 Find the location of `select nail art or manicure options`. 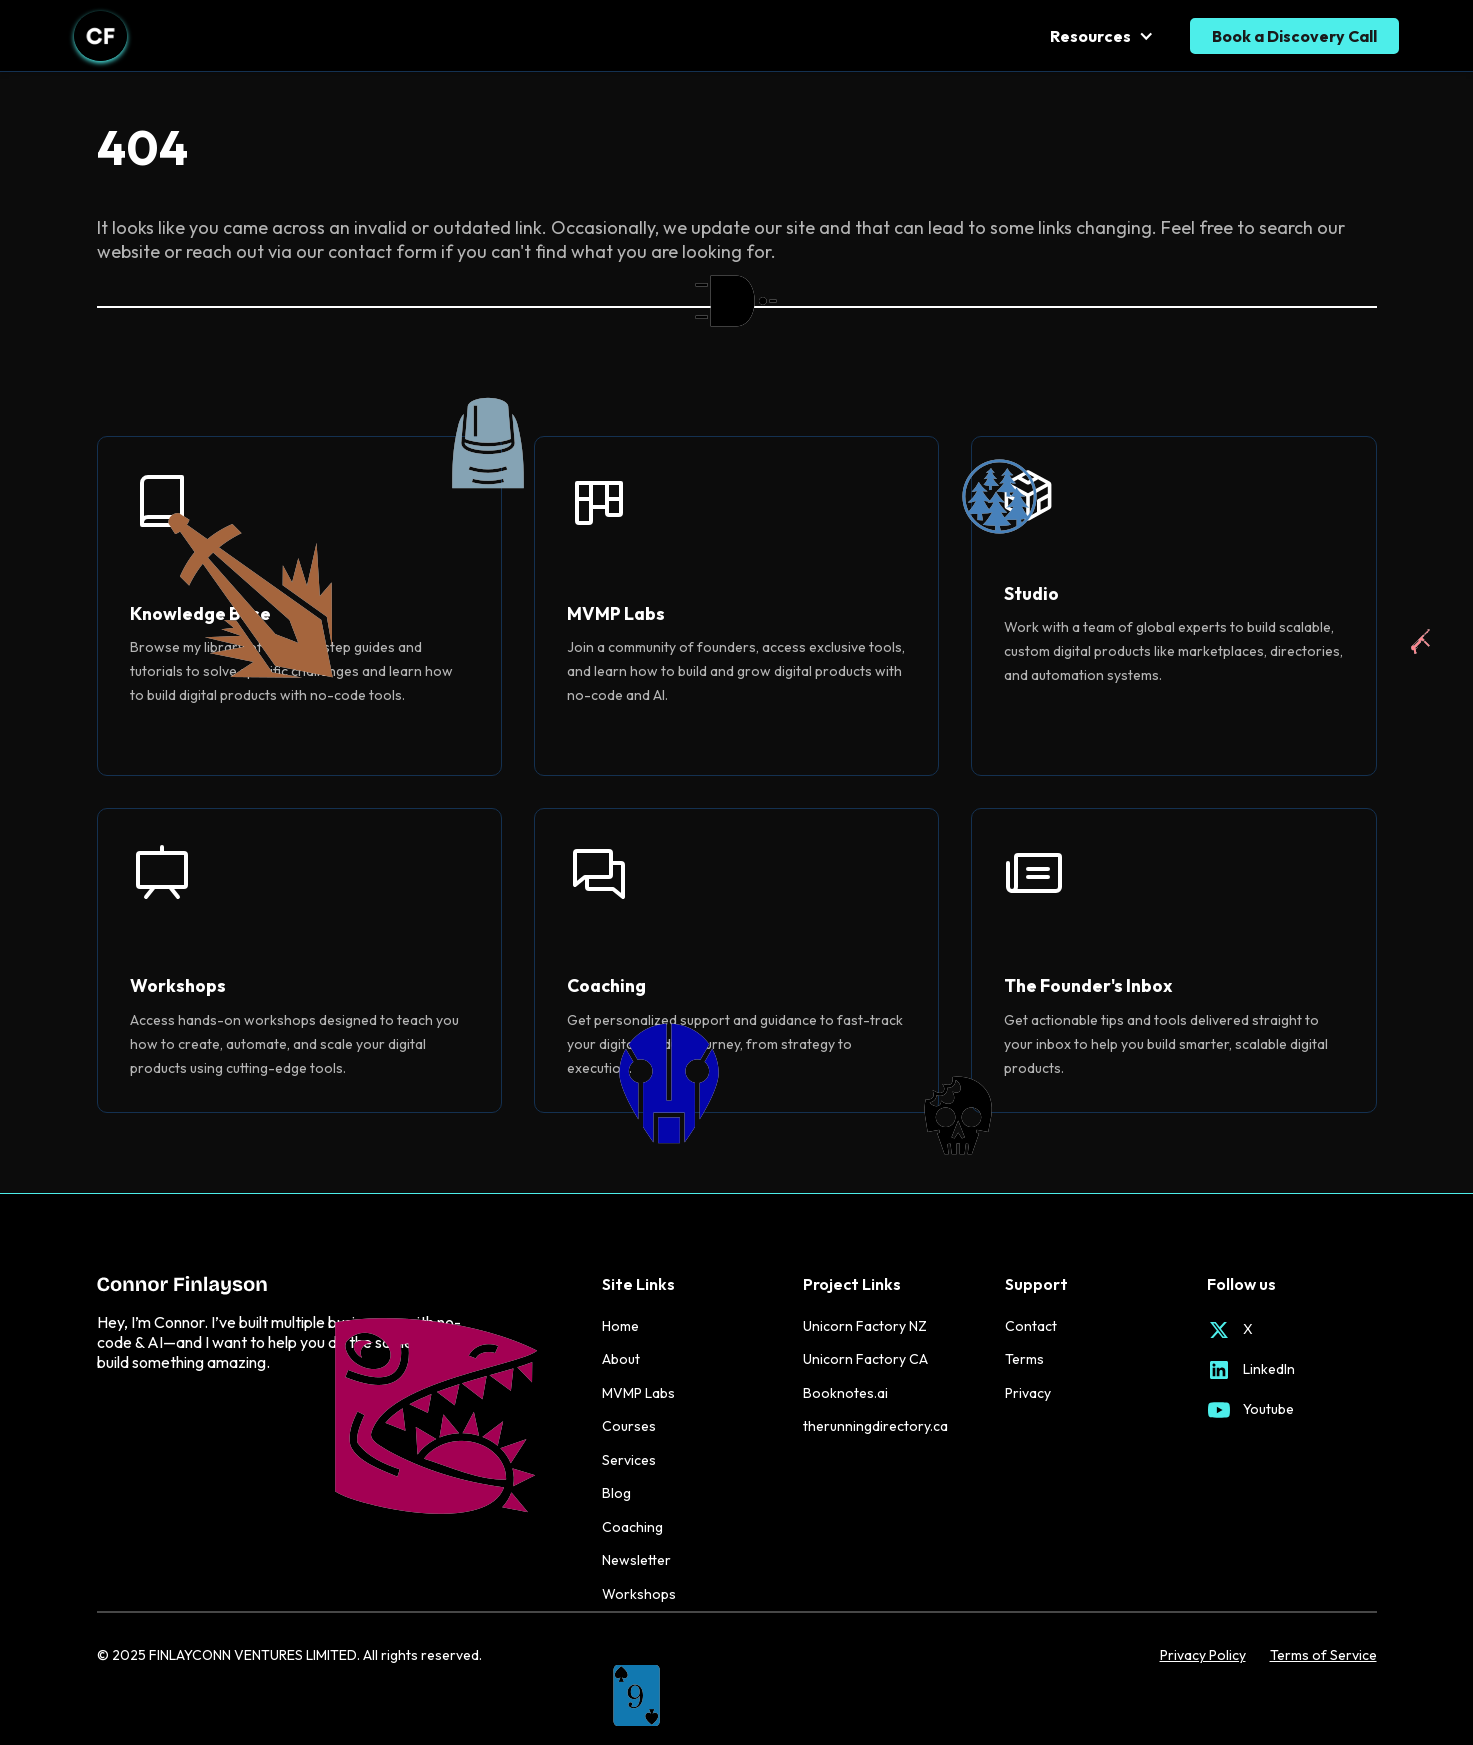

select nail art or manicure options is located at coordinates (488, 443).